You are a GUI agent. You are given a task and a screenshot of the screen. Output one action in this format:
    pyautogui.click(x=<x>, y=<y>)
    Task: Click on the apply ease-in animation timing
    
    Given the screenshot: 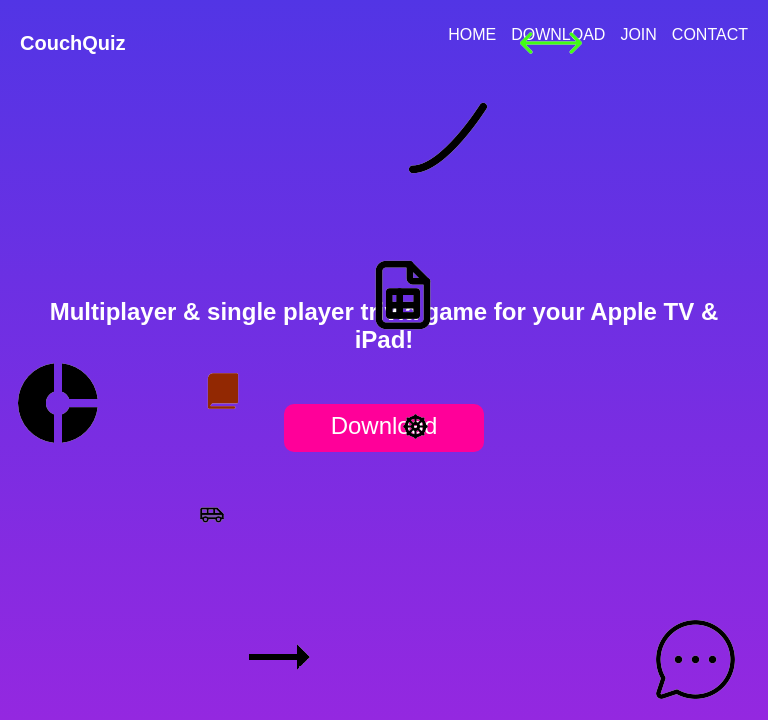 What is the action you would take?
    pyautogui.click(x=448, y=138)
    